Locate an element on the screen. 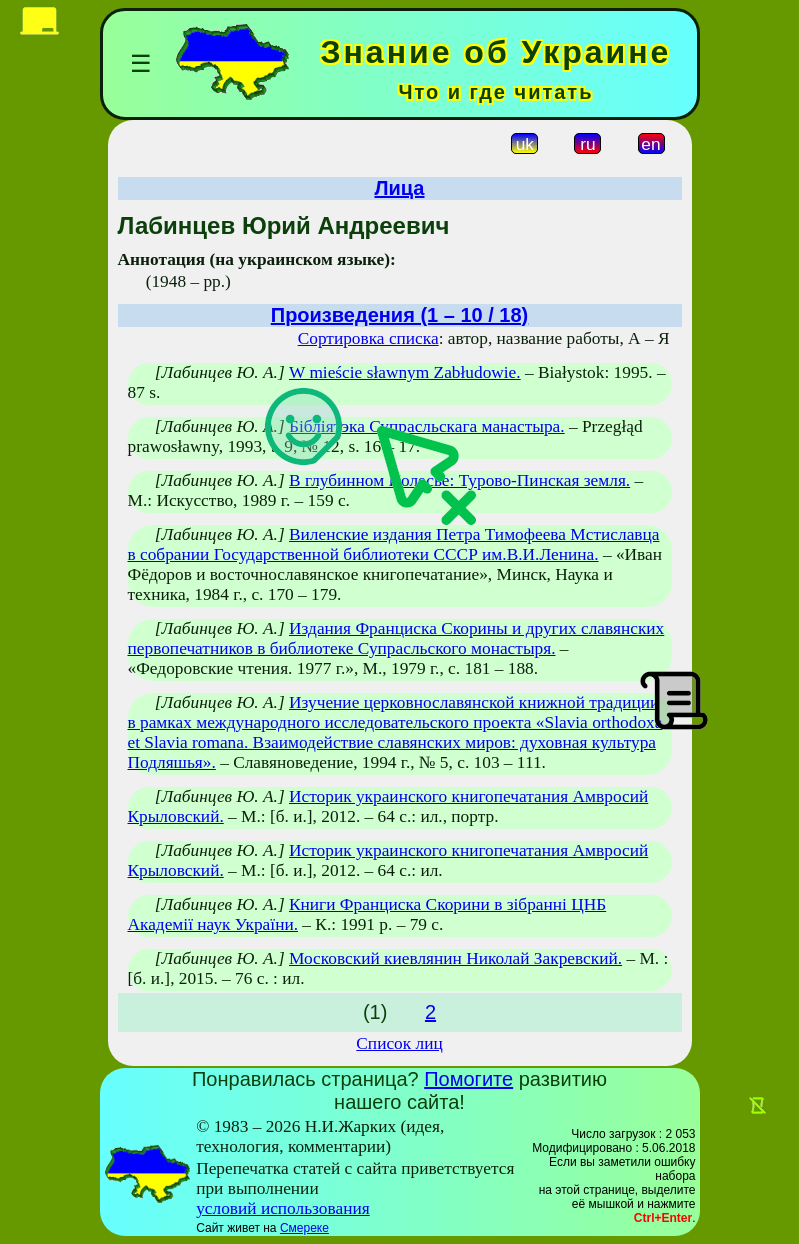 The height and width of the screenshot is (1244, 799). view terms and conditions or legal document is located at coordinates (676, 700).